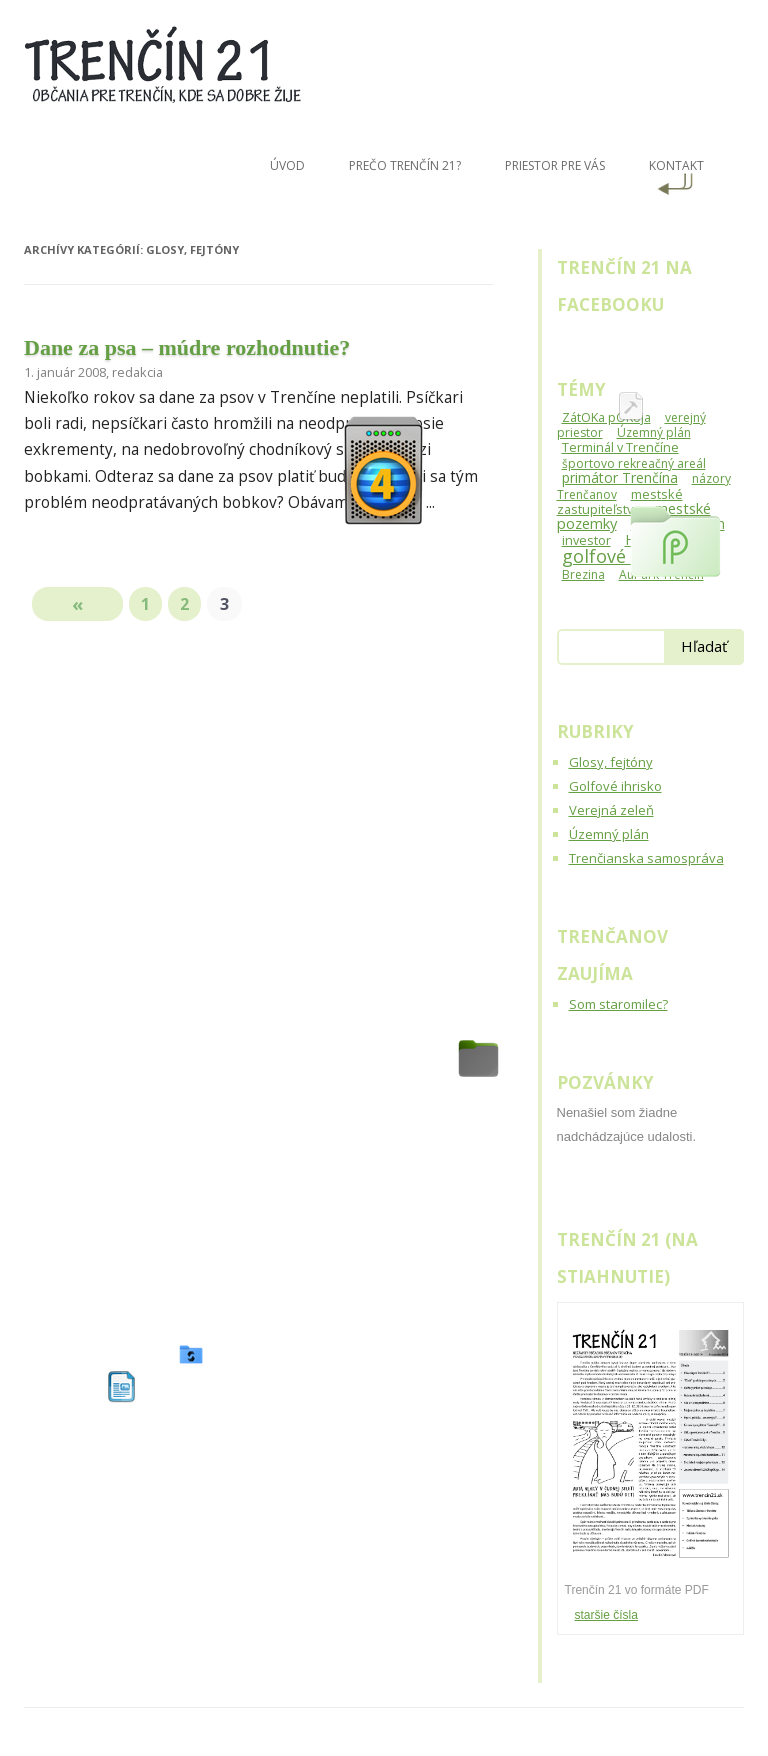 The height and width of the screenshot is (1756, 768). Describe the element at coordinates (478, 1058) in the screenshot. I see `open folder to view contents` at that location.